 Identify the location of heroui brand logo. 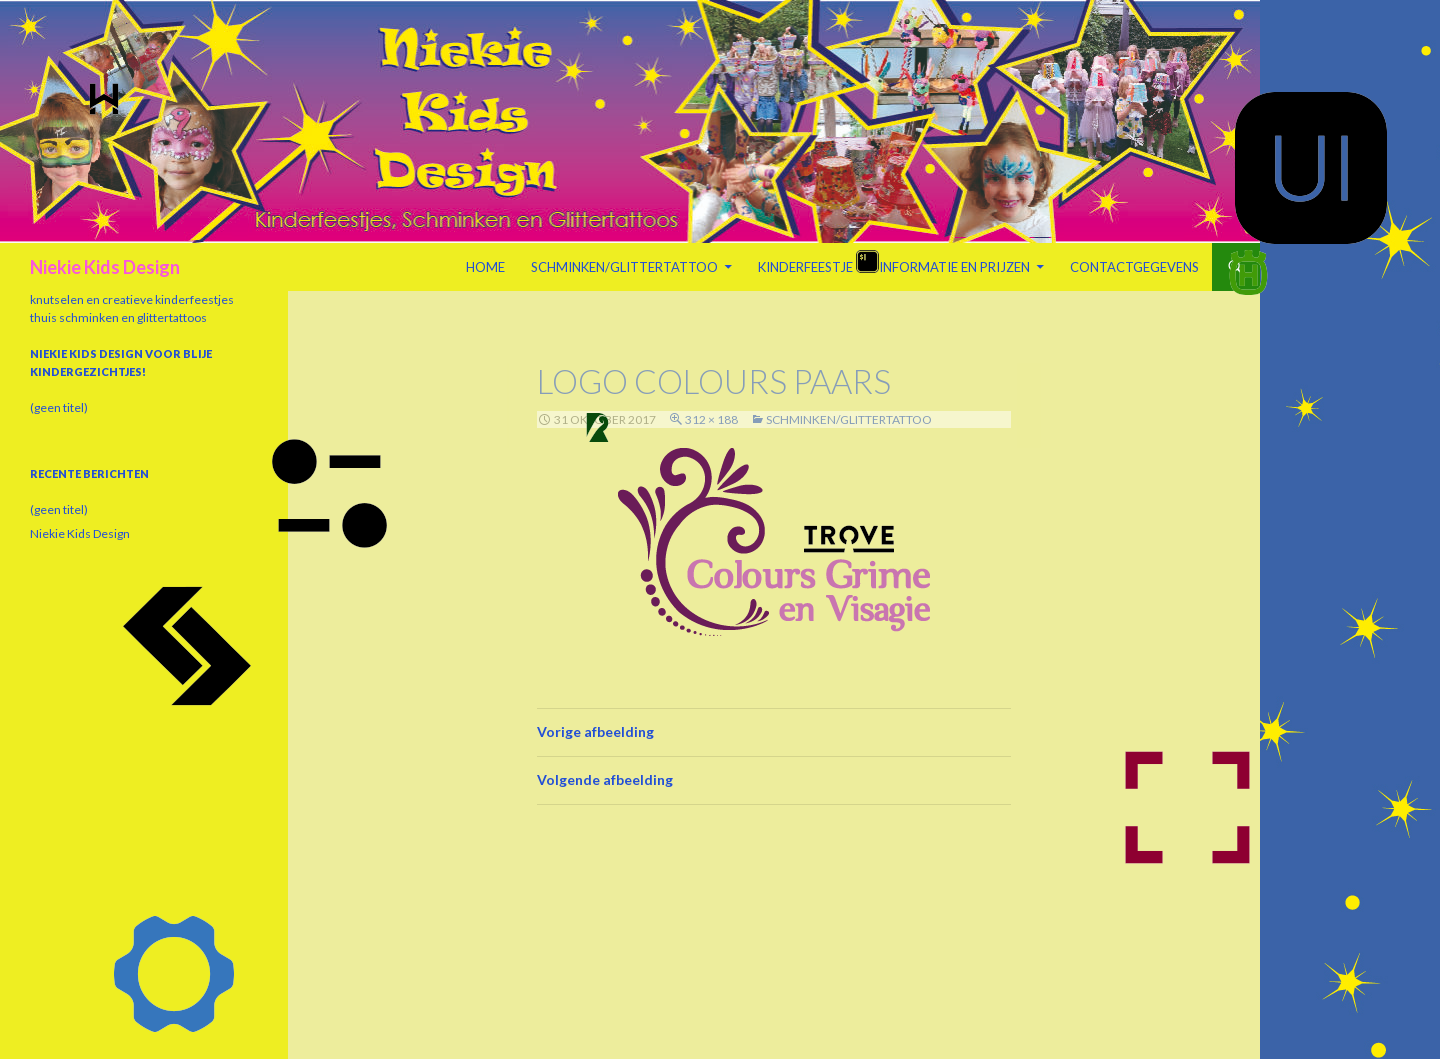
(1311, 168).